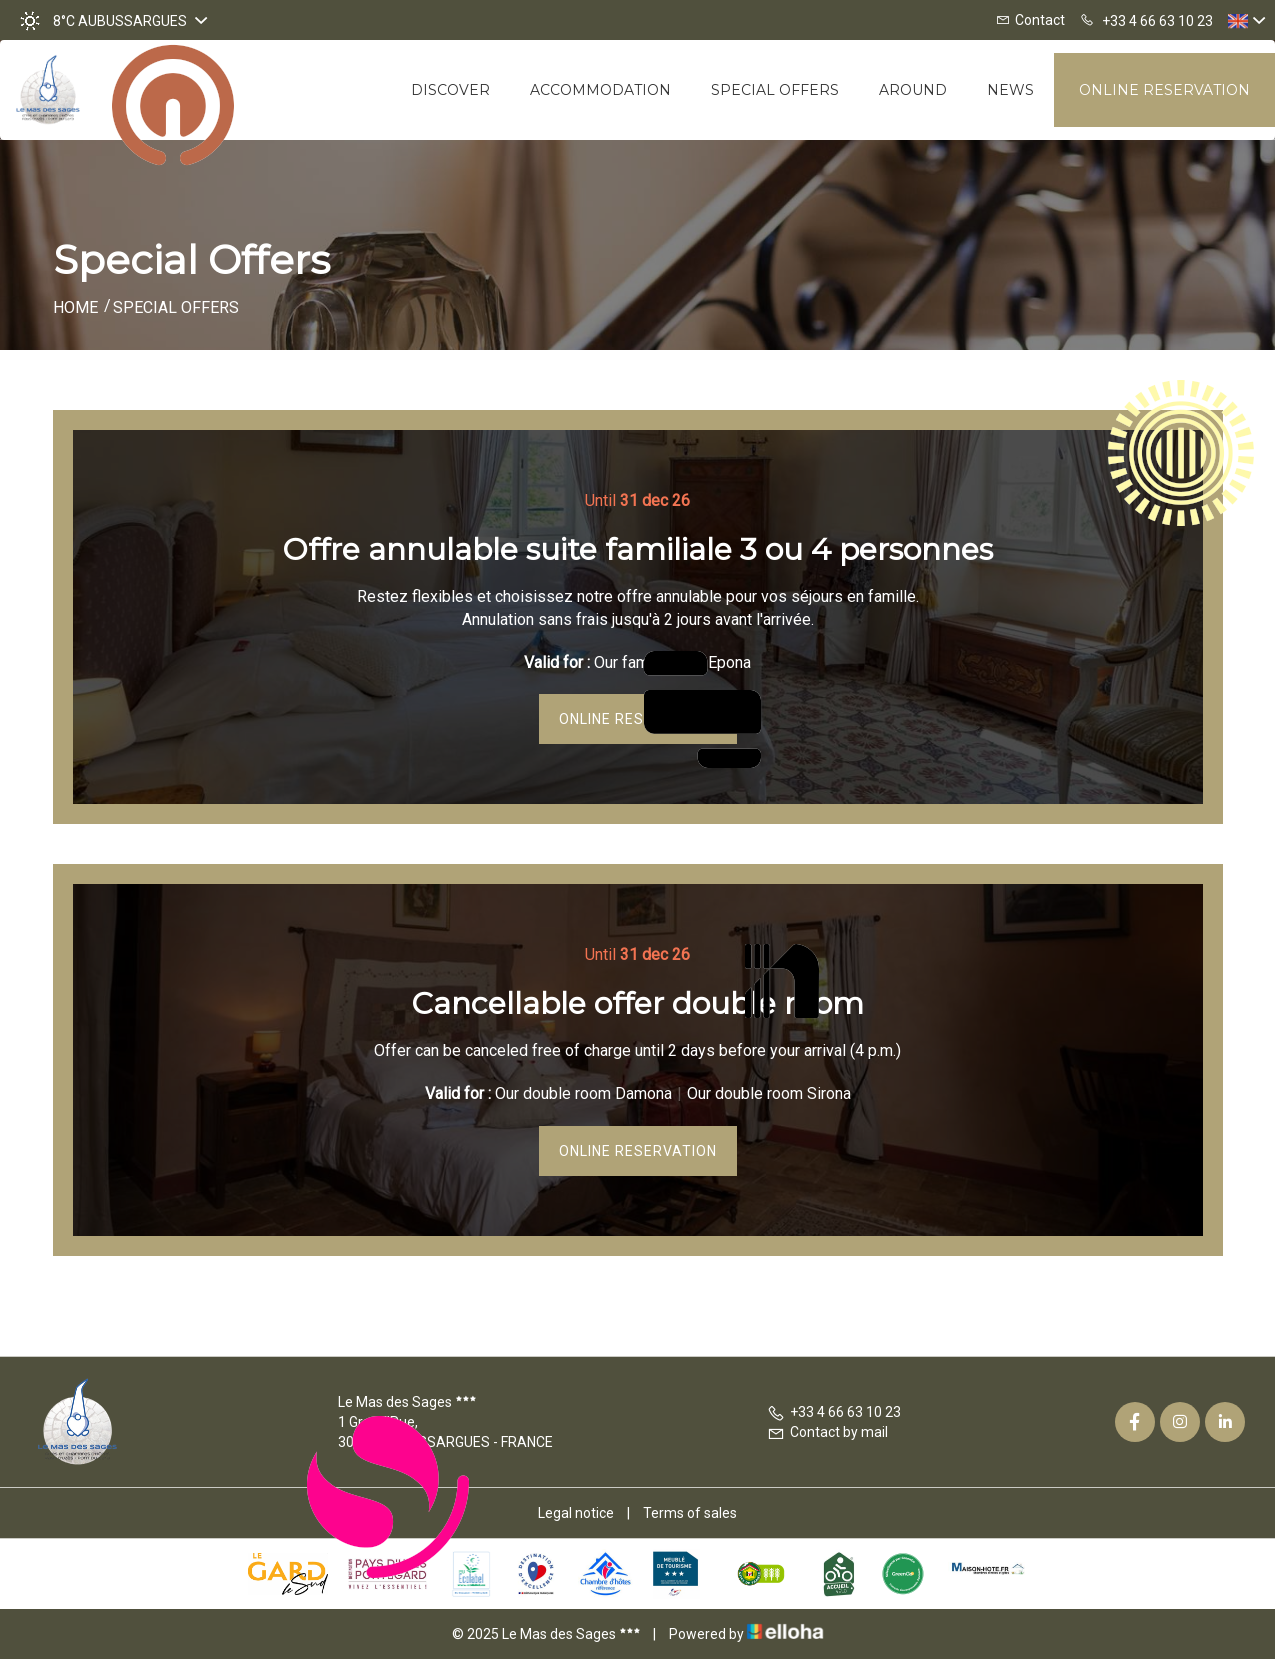  I want to click on open Qwiklabs learning platform, so click(173, 105).